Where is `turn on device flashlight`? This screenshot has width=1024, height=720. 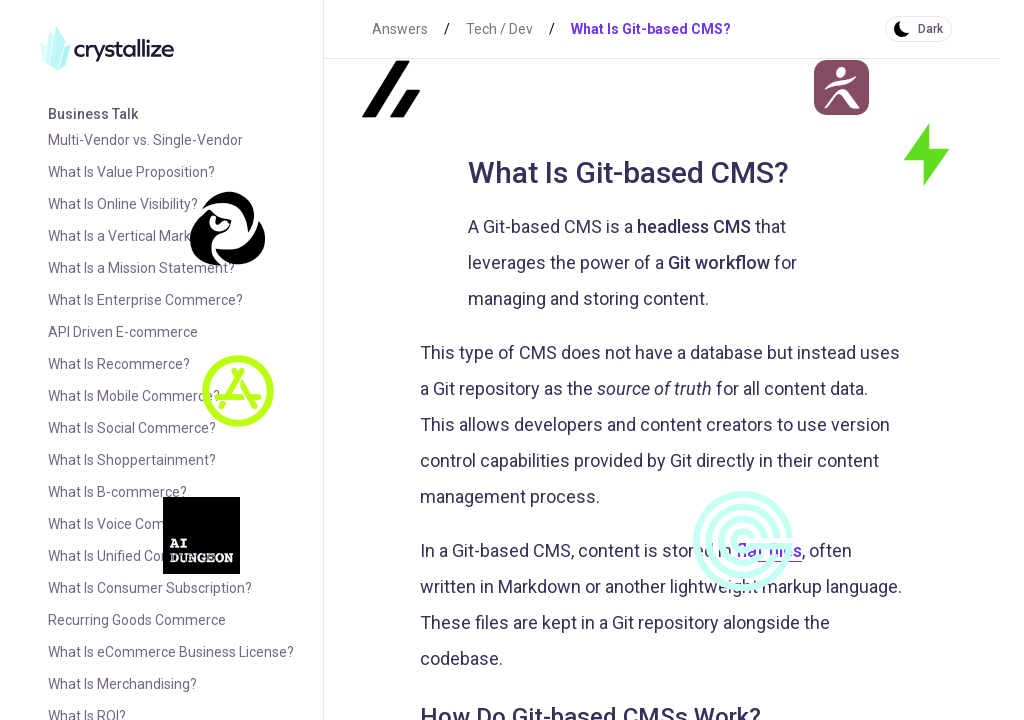
turn on device flashlight is located at coordinates (926, 154).